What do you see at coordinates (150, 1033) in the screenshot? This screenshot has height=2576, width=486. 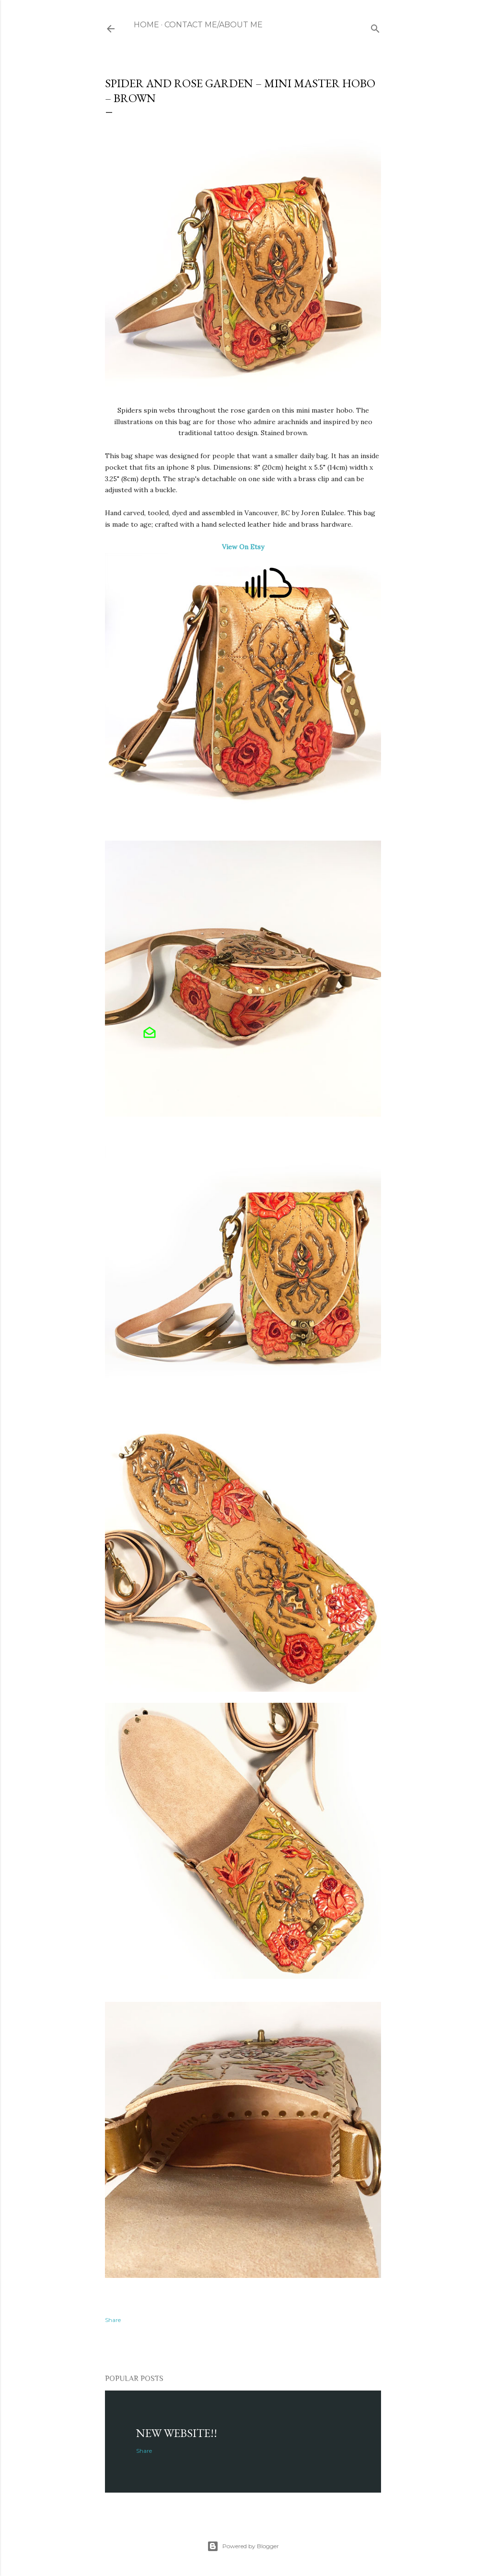 I see `view opened mail or messages` at bounding box center [150, 1033].